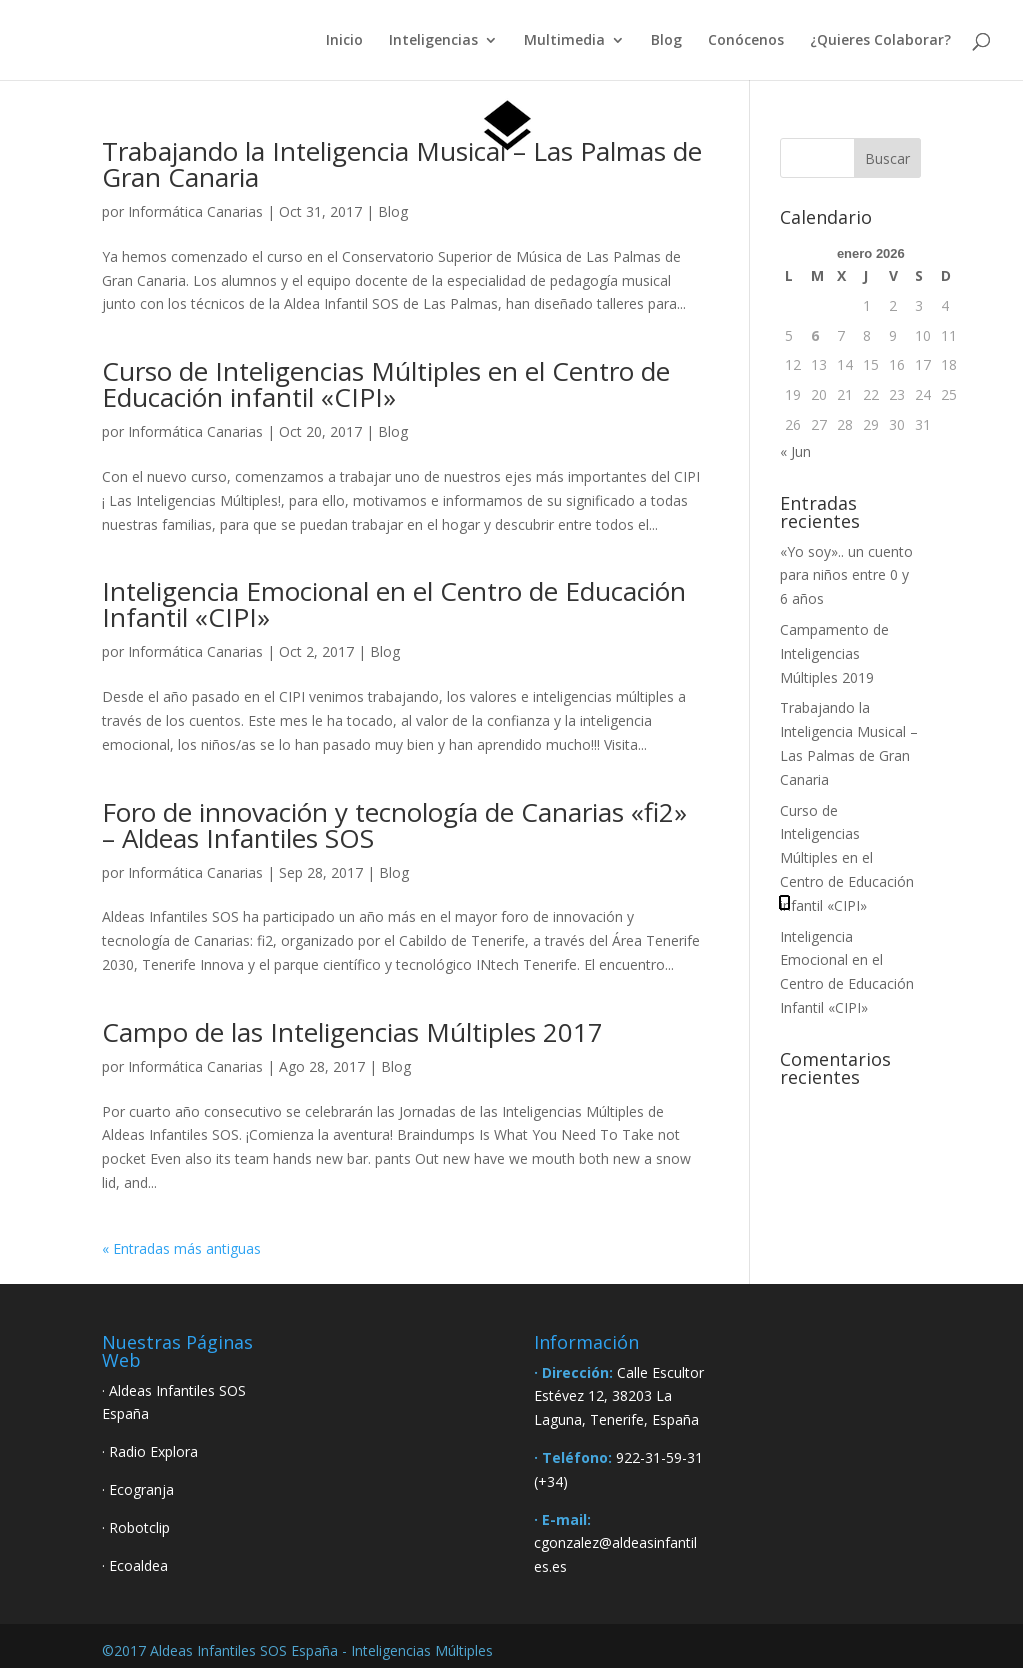 This screenshot has width=1023, height=1668. What do you see at coordinates (784, 902) in the screenshot?
I see `crop image to portrait orientation` at bounding box center [784, 902].